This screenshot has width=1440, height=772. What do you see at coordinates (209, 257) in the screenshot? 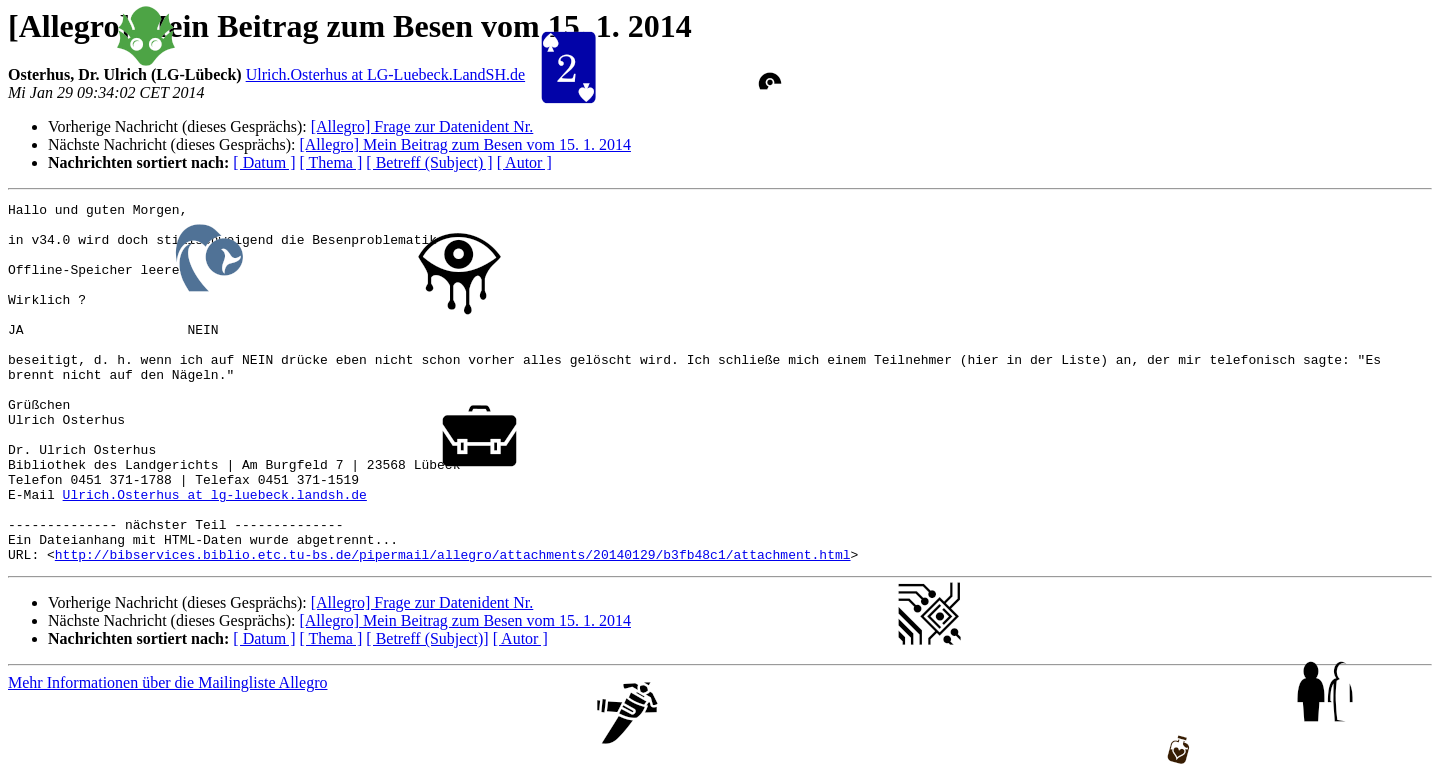
I see `a monster or creature ability indicator` at bounding box center [209, 257].